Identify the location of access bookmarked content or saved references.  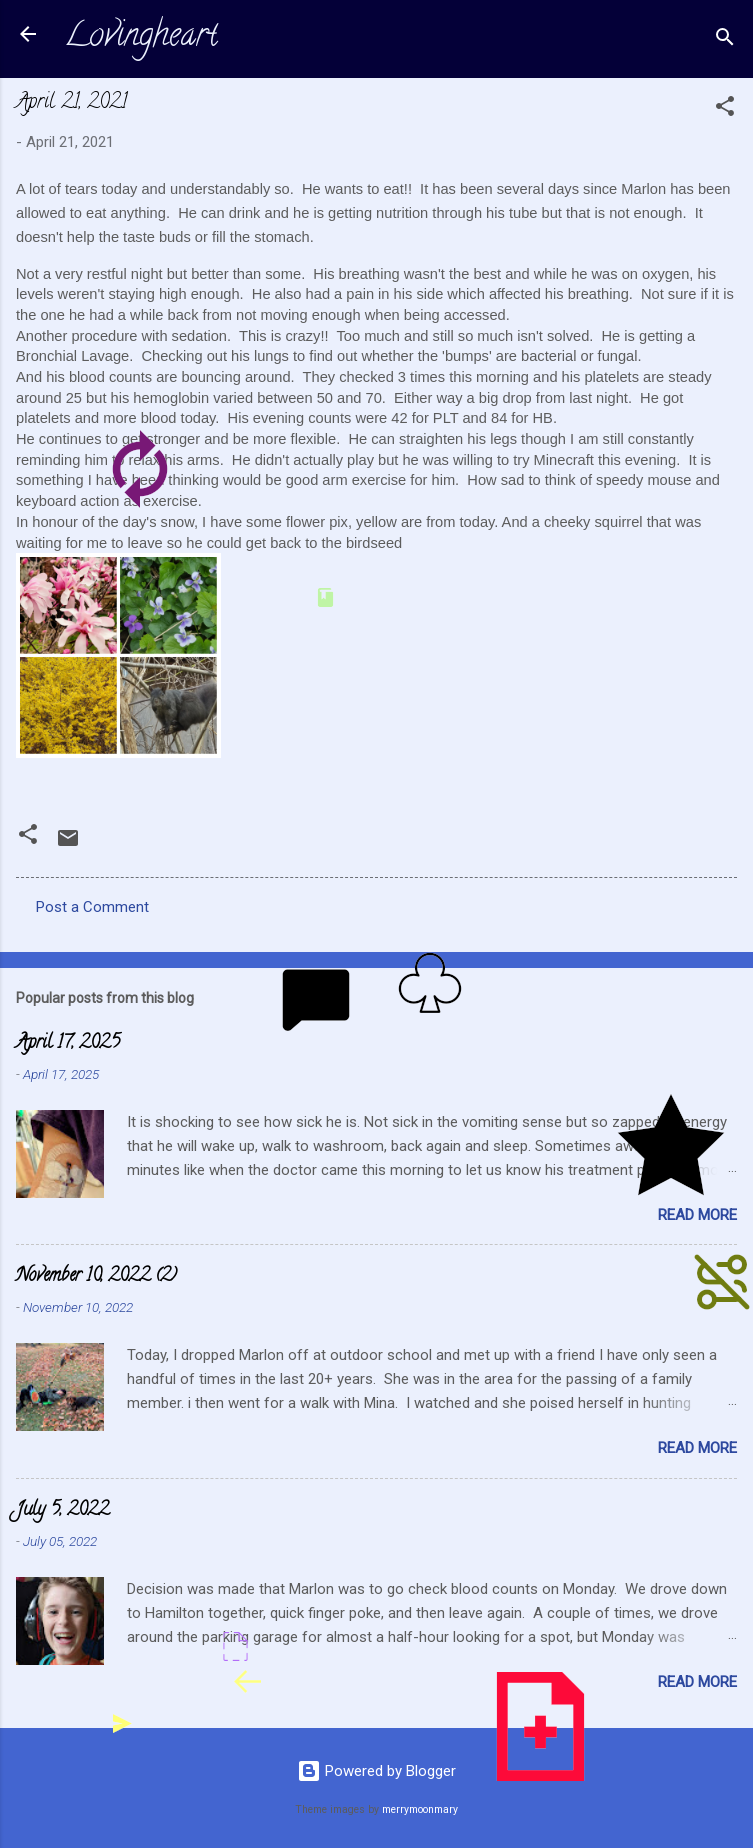
(325, 597).